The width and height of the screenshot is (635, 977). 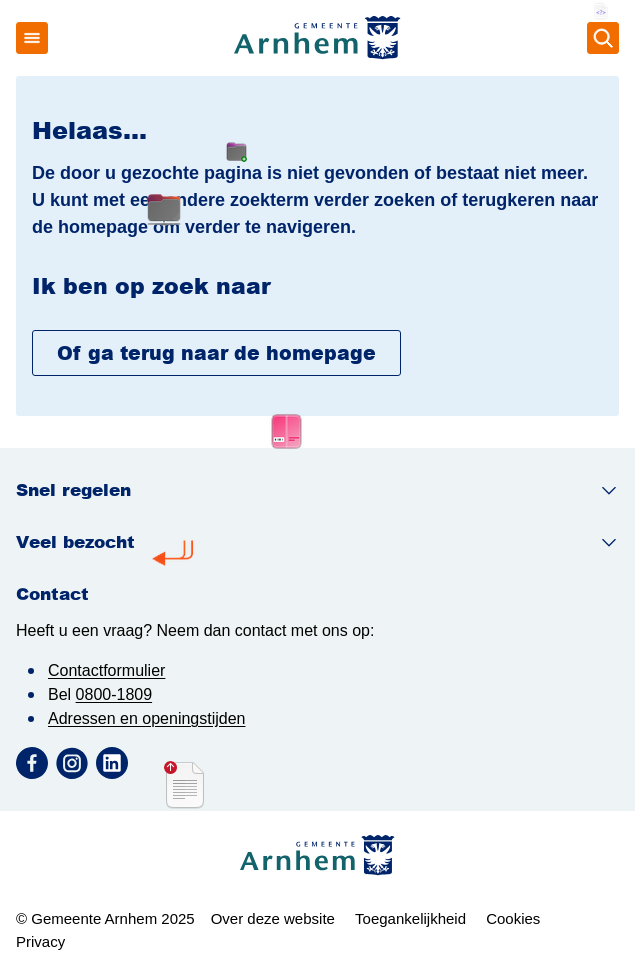 I want to click on a php source code file, so click(x=601, y=11).